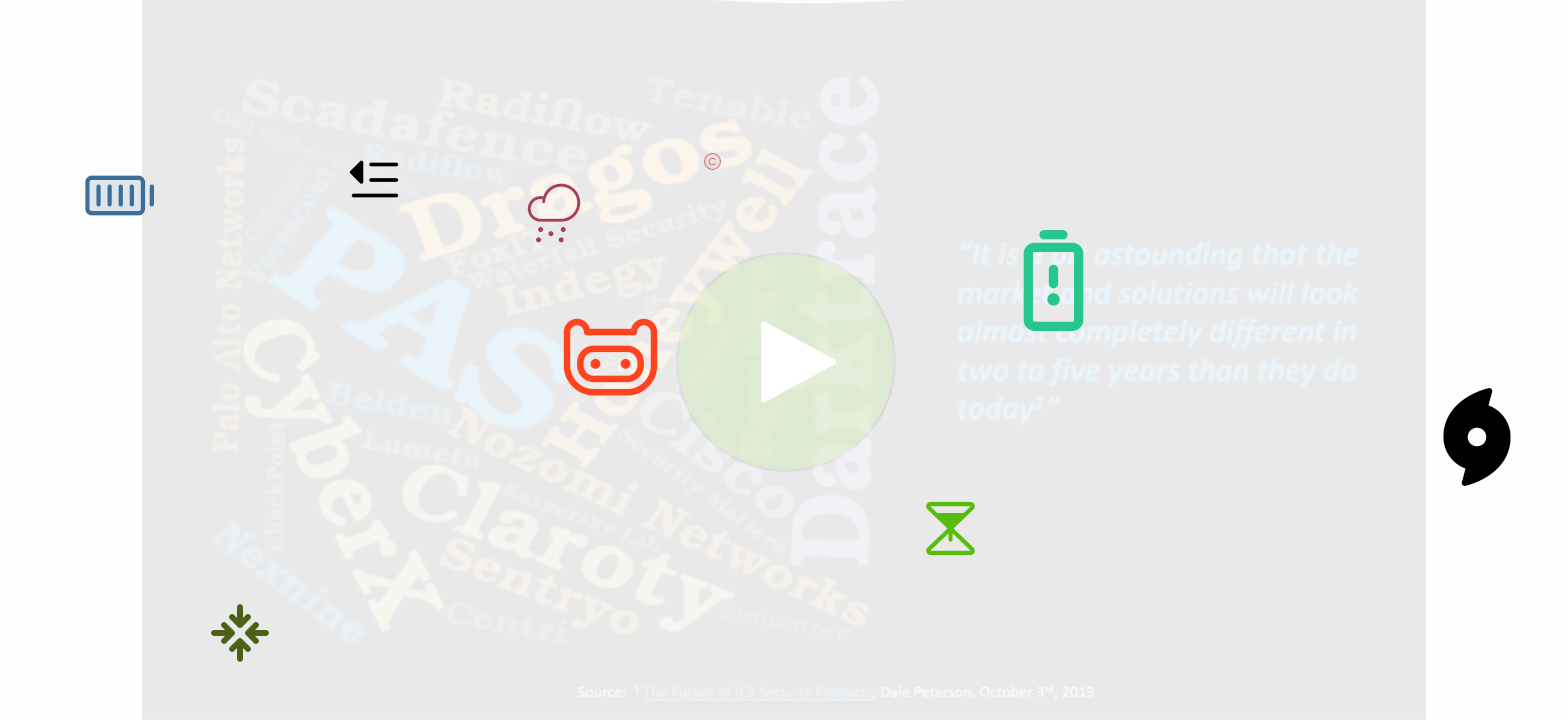 The width and height of the screenshot is (1568, 720). Describe the element at coordinates (712, 161) in the screenshot. I see `indicates copyrighted content` at that location.